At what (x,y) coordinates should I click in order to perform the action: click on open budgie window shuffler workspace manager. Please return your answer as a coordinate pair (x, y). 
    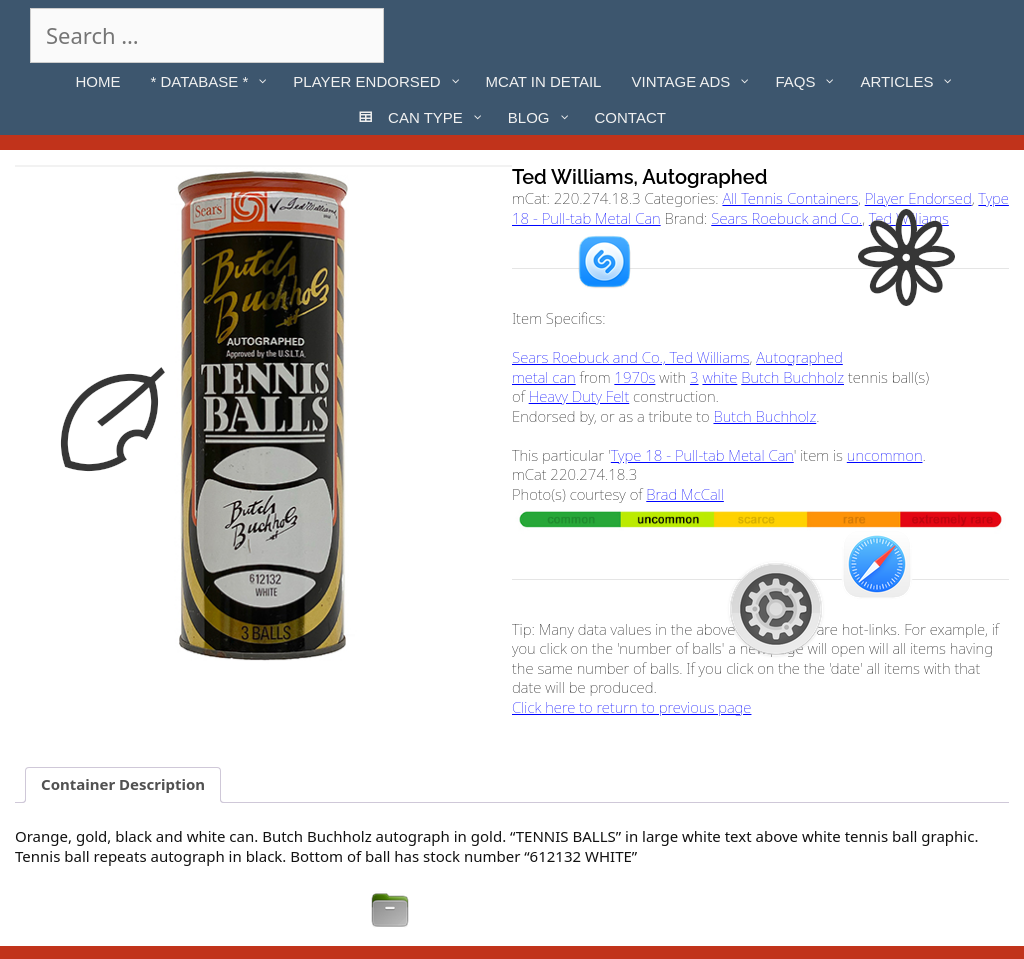
    Looking at the image, I should click on (906, 257).